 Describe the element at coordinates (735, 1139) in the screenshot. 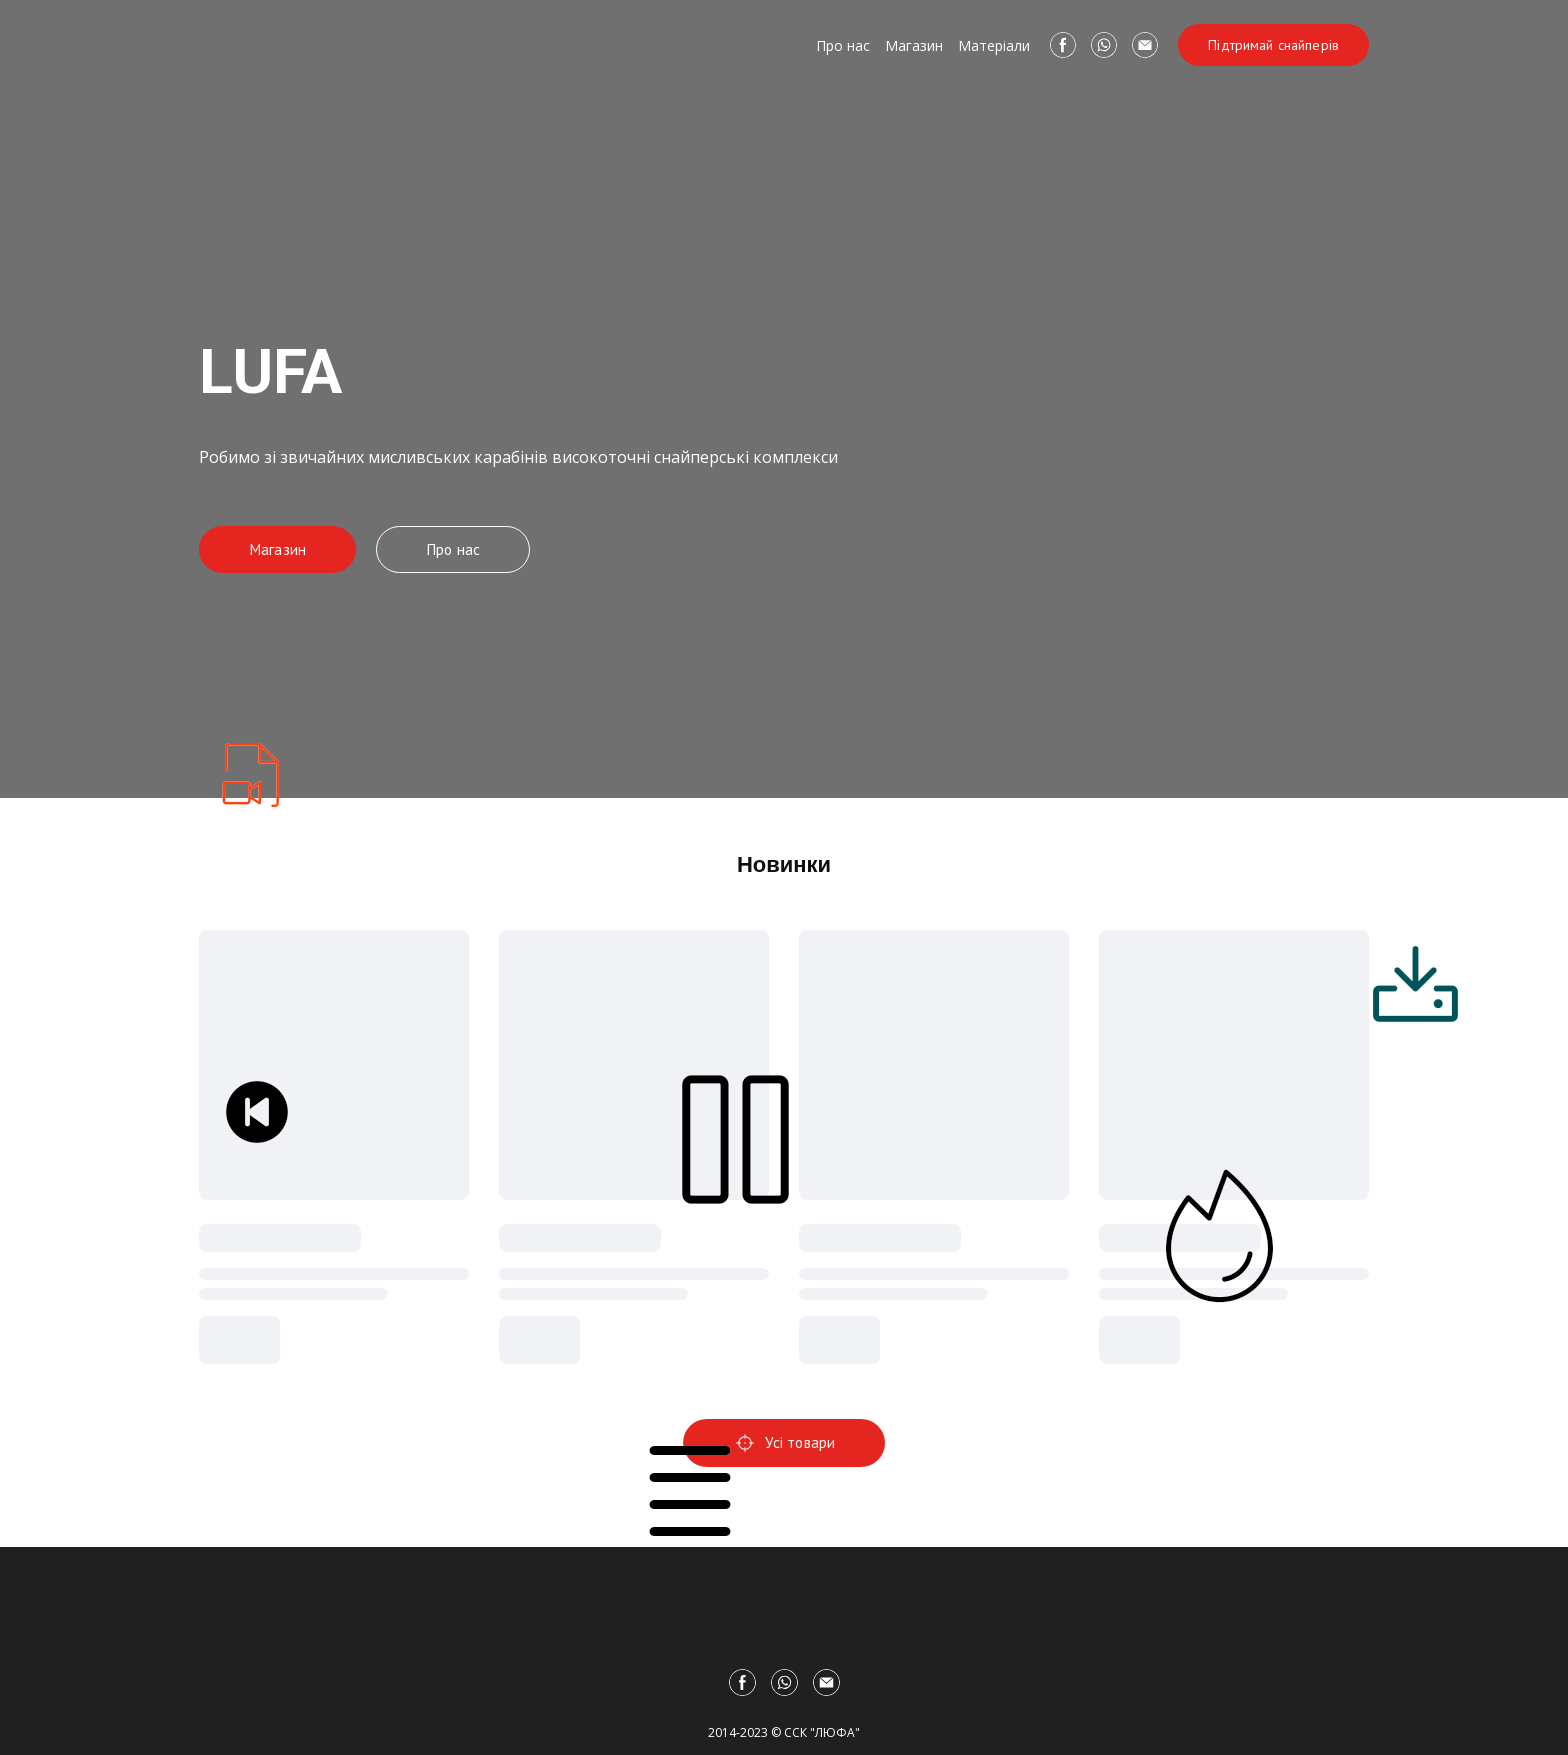

I see `switch to column view layout` at that location.